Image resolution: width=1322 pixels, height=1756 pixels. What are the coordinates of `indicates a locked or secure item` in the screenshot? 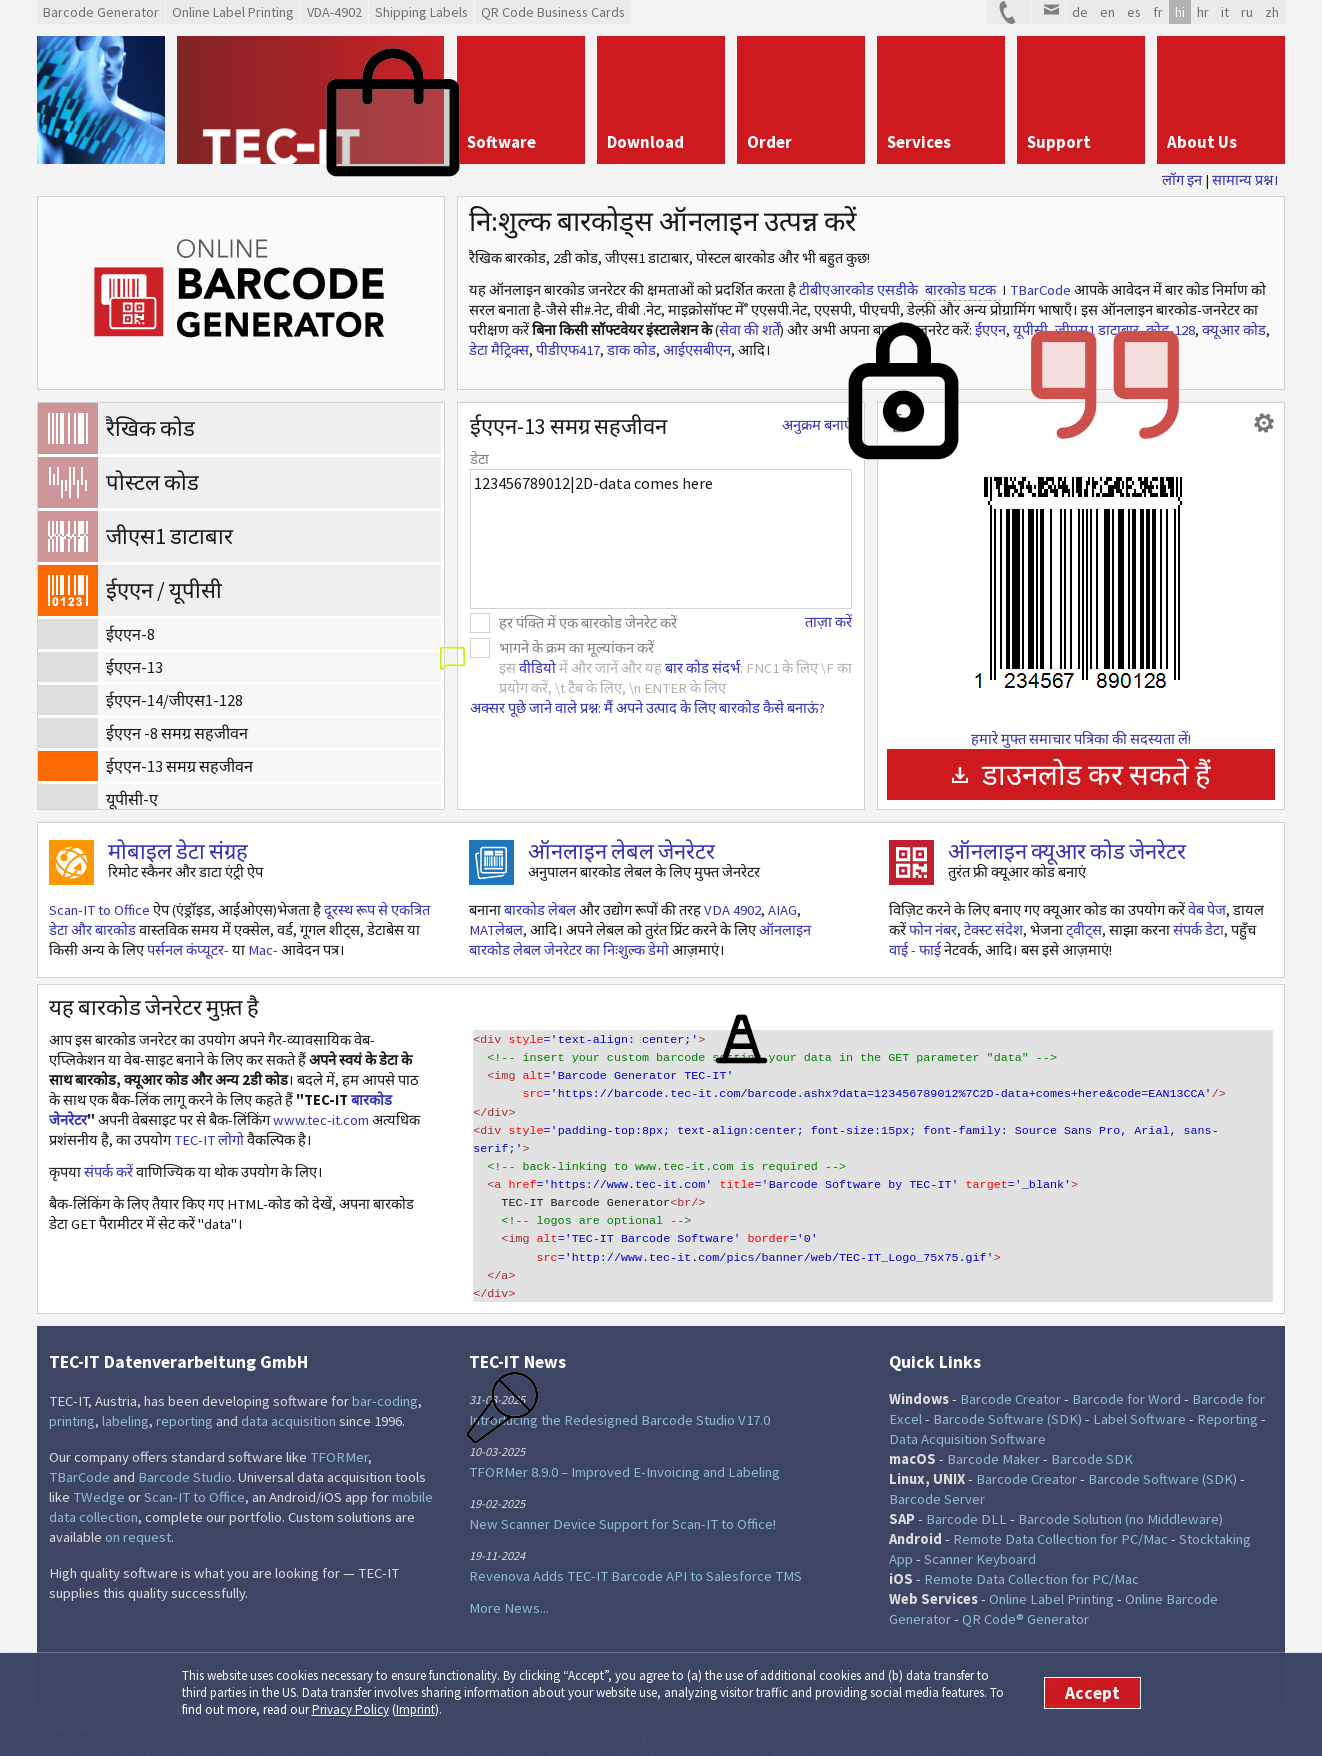 It's located at (903, 390).